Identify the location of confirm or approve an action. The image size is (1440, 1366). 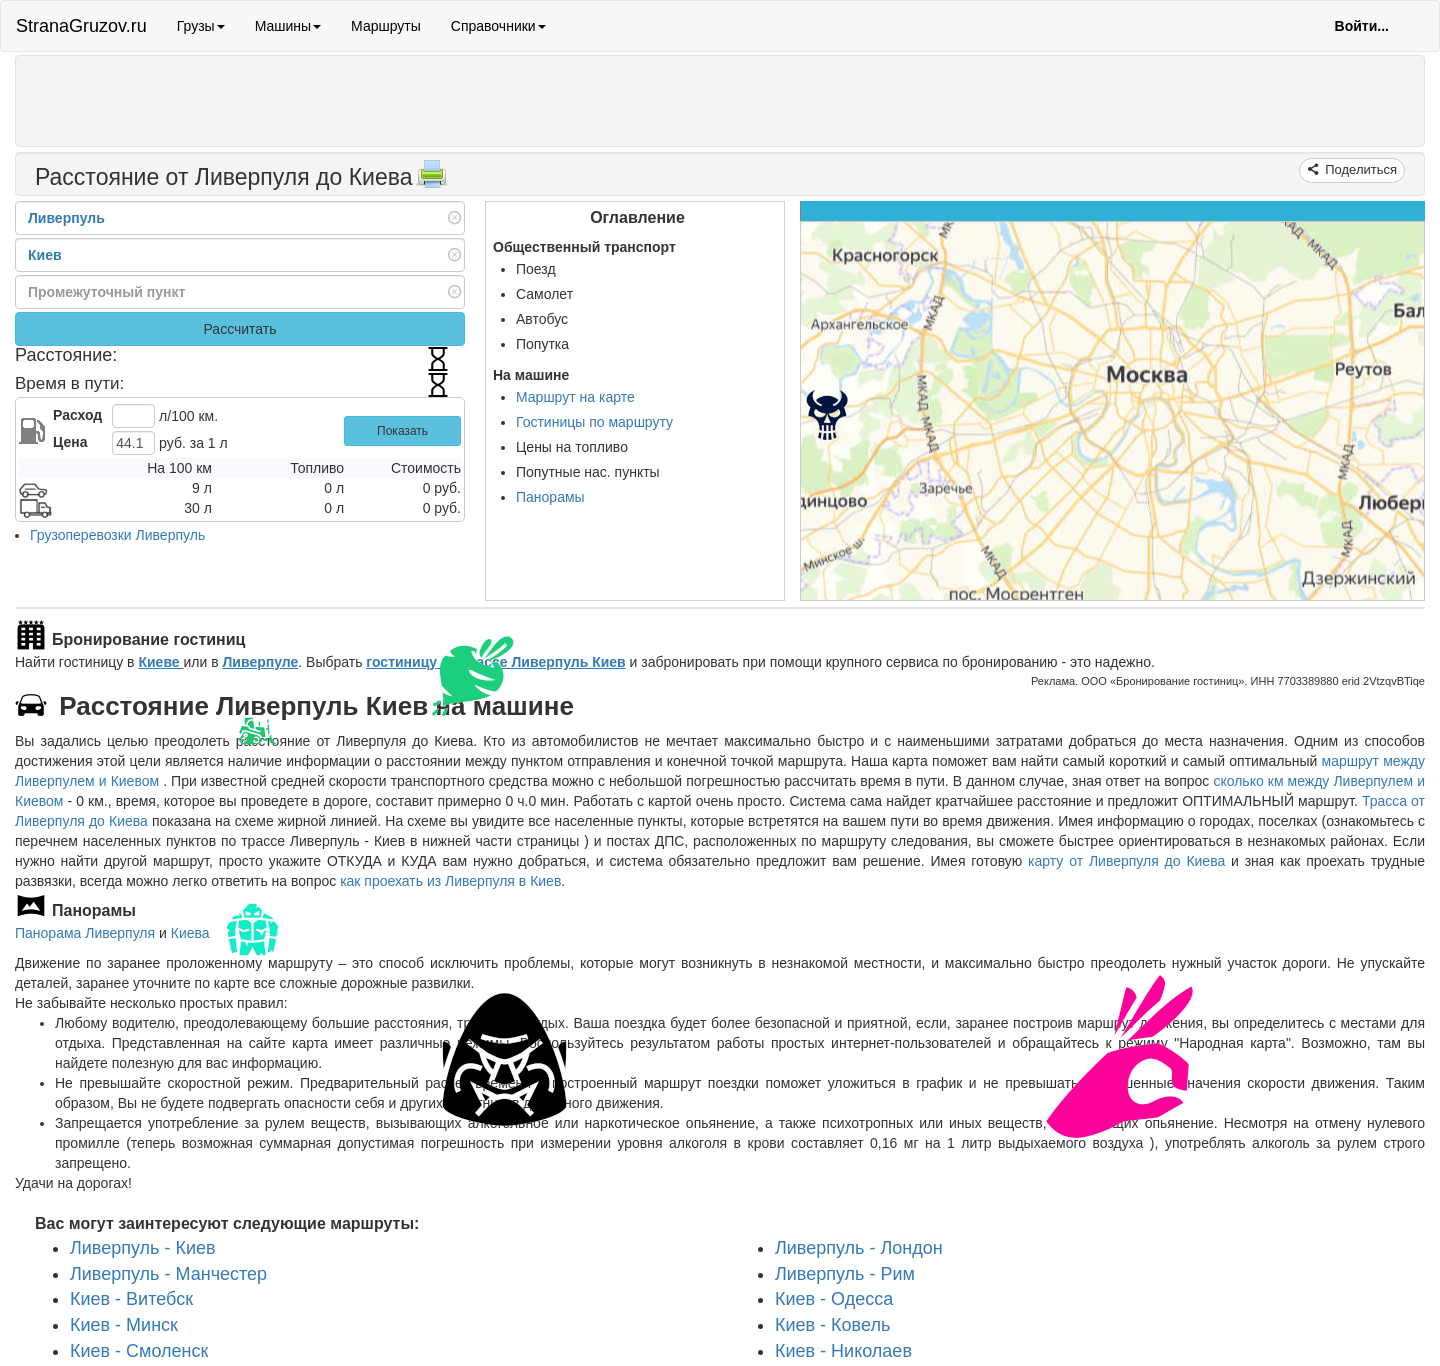
(1119, 1056).